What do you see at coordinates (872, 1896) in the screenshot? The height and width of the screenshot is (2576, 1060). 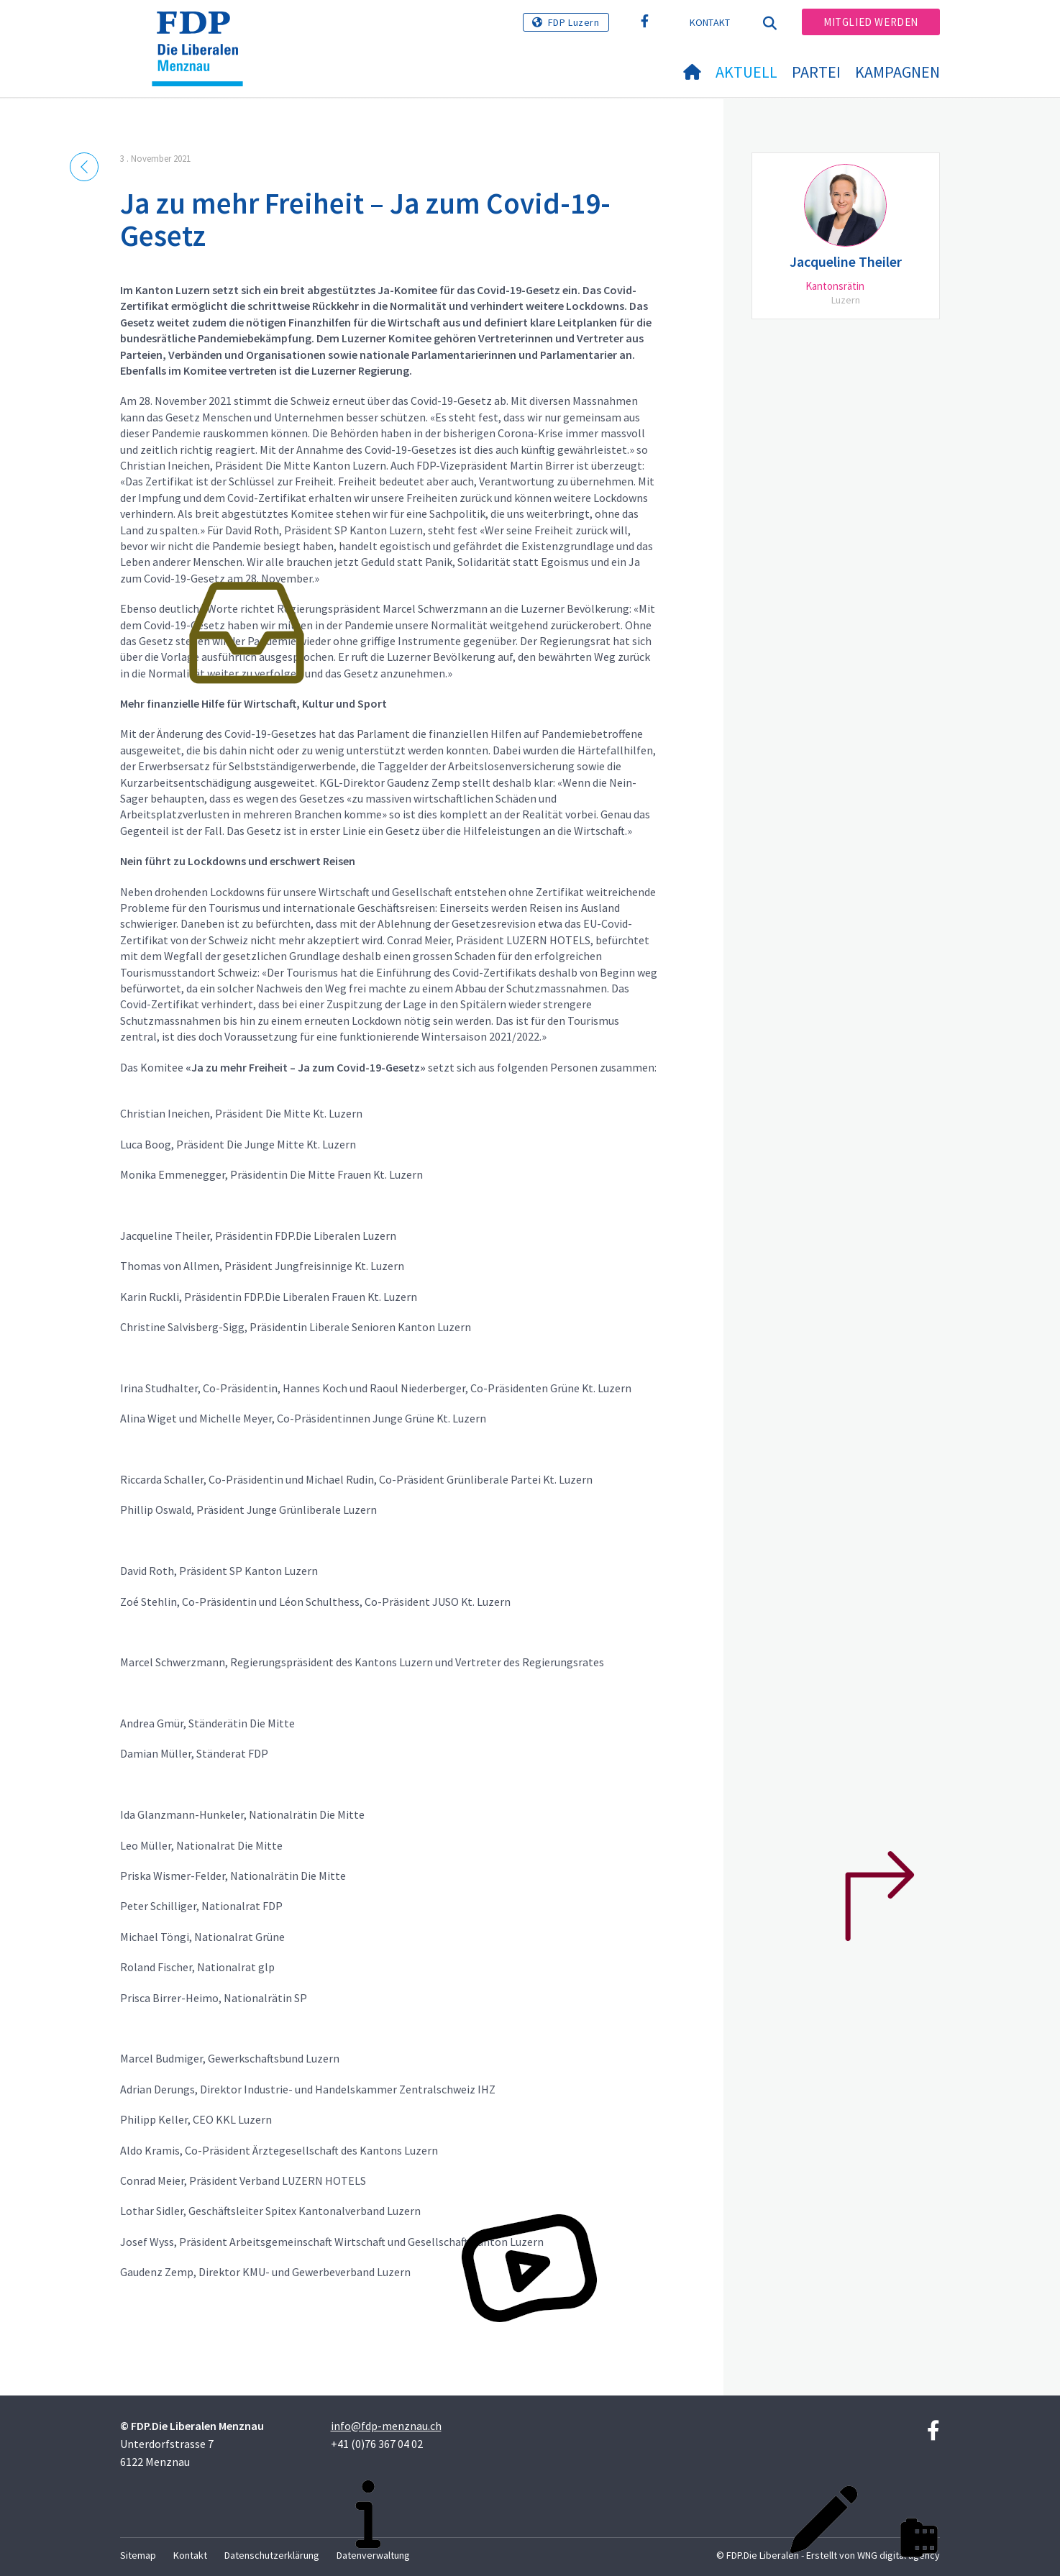 I see `reply to a message` at bounding box center [872, 1896].